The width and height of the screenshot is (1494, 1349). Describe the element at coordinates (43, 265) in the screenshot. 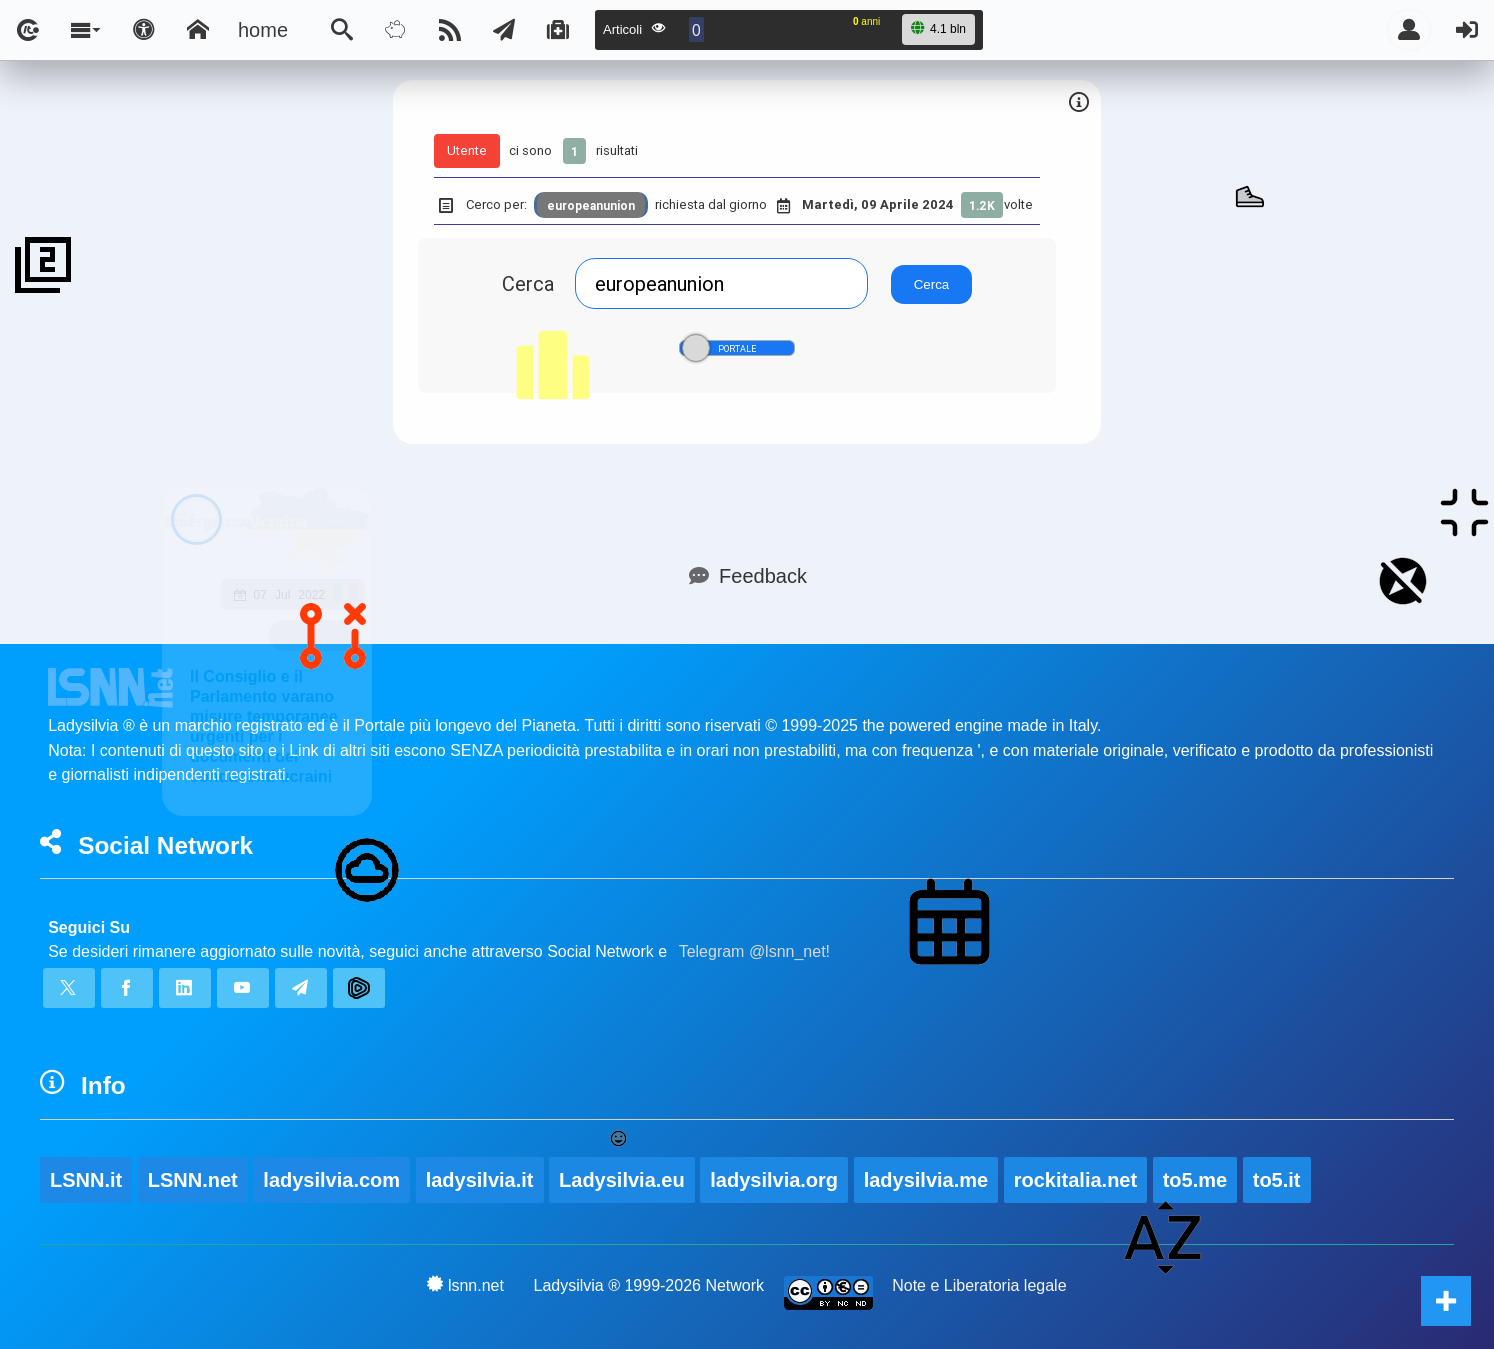

I see `select or apply filter number 2` at that location.